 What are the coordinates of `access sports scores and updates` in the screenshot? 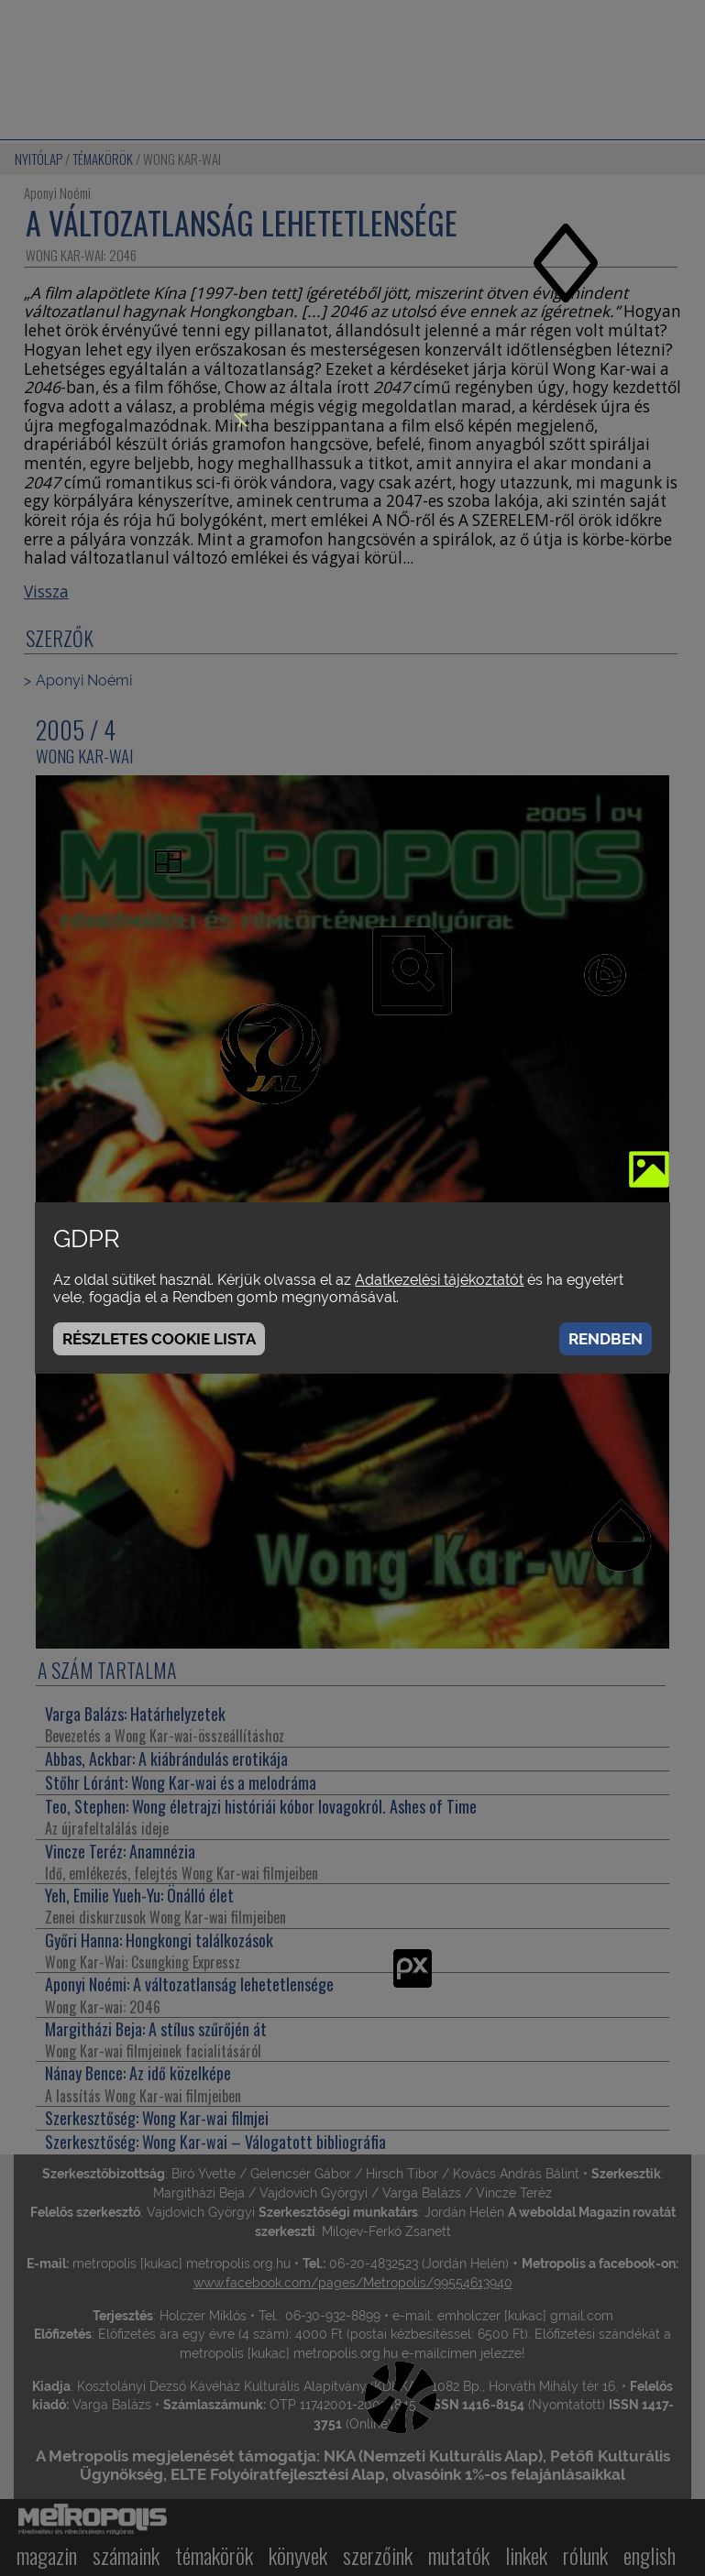 It's located at (401, 2397).